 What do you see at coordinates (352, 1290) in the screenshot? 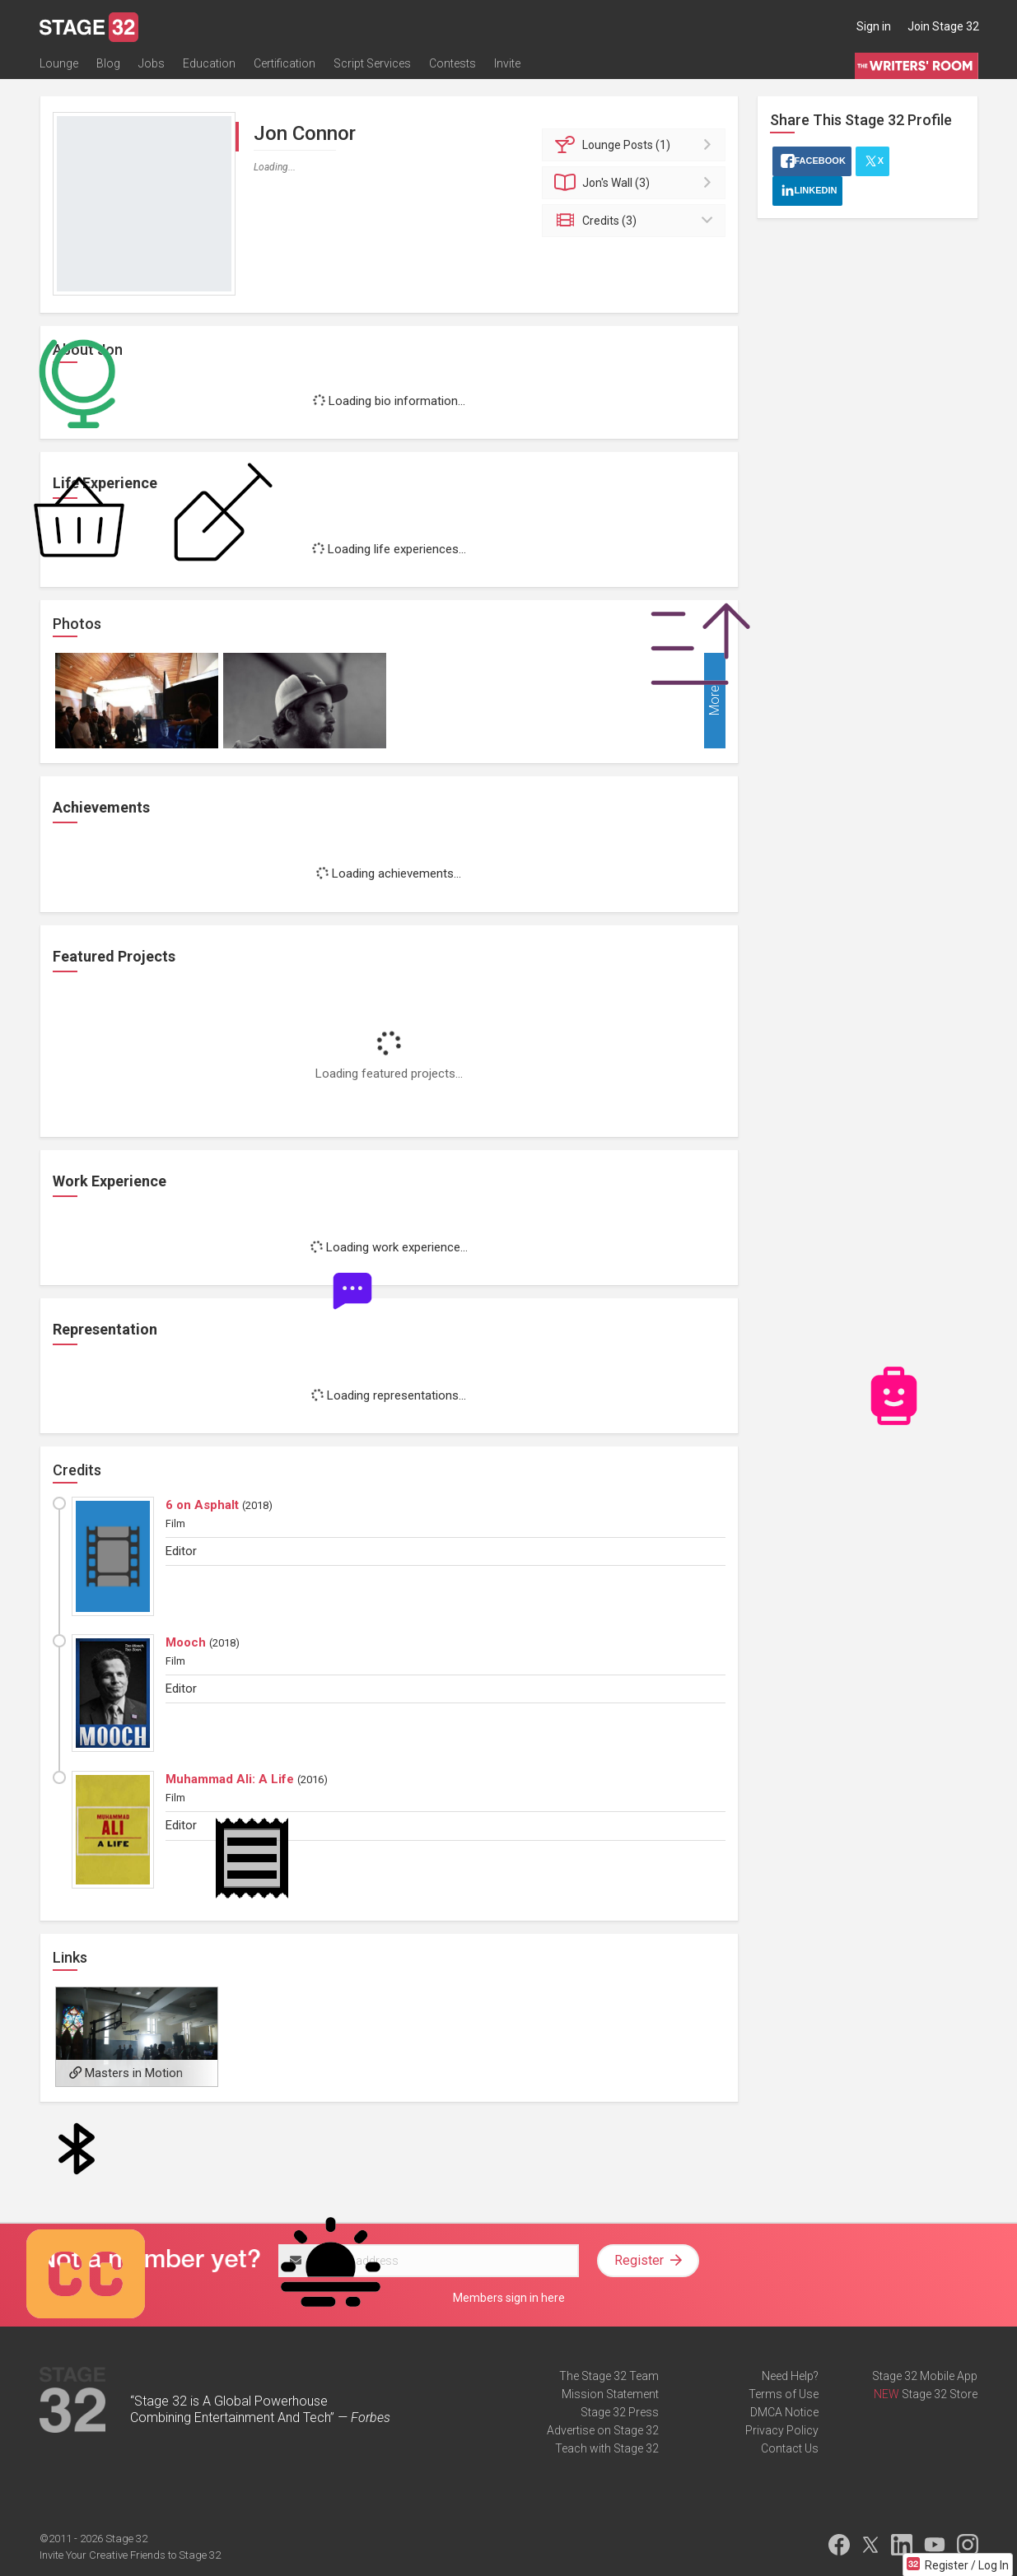
I see `open messaging or chat` at bounding box center [352, 1290].